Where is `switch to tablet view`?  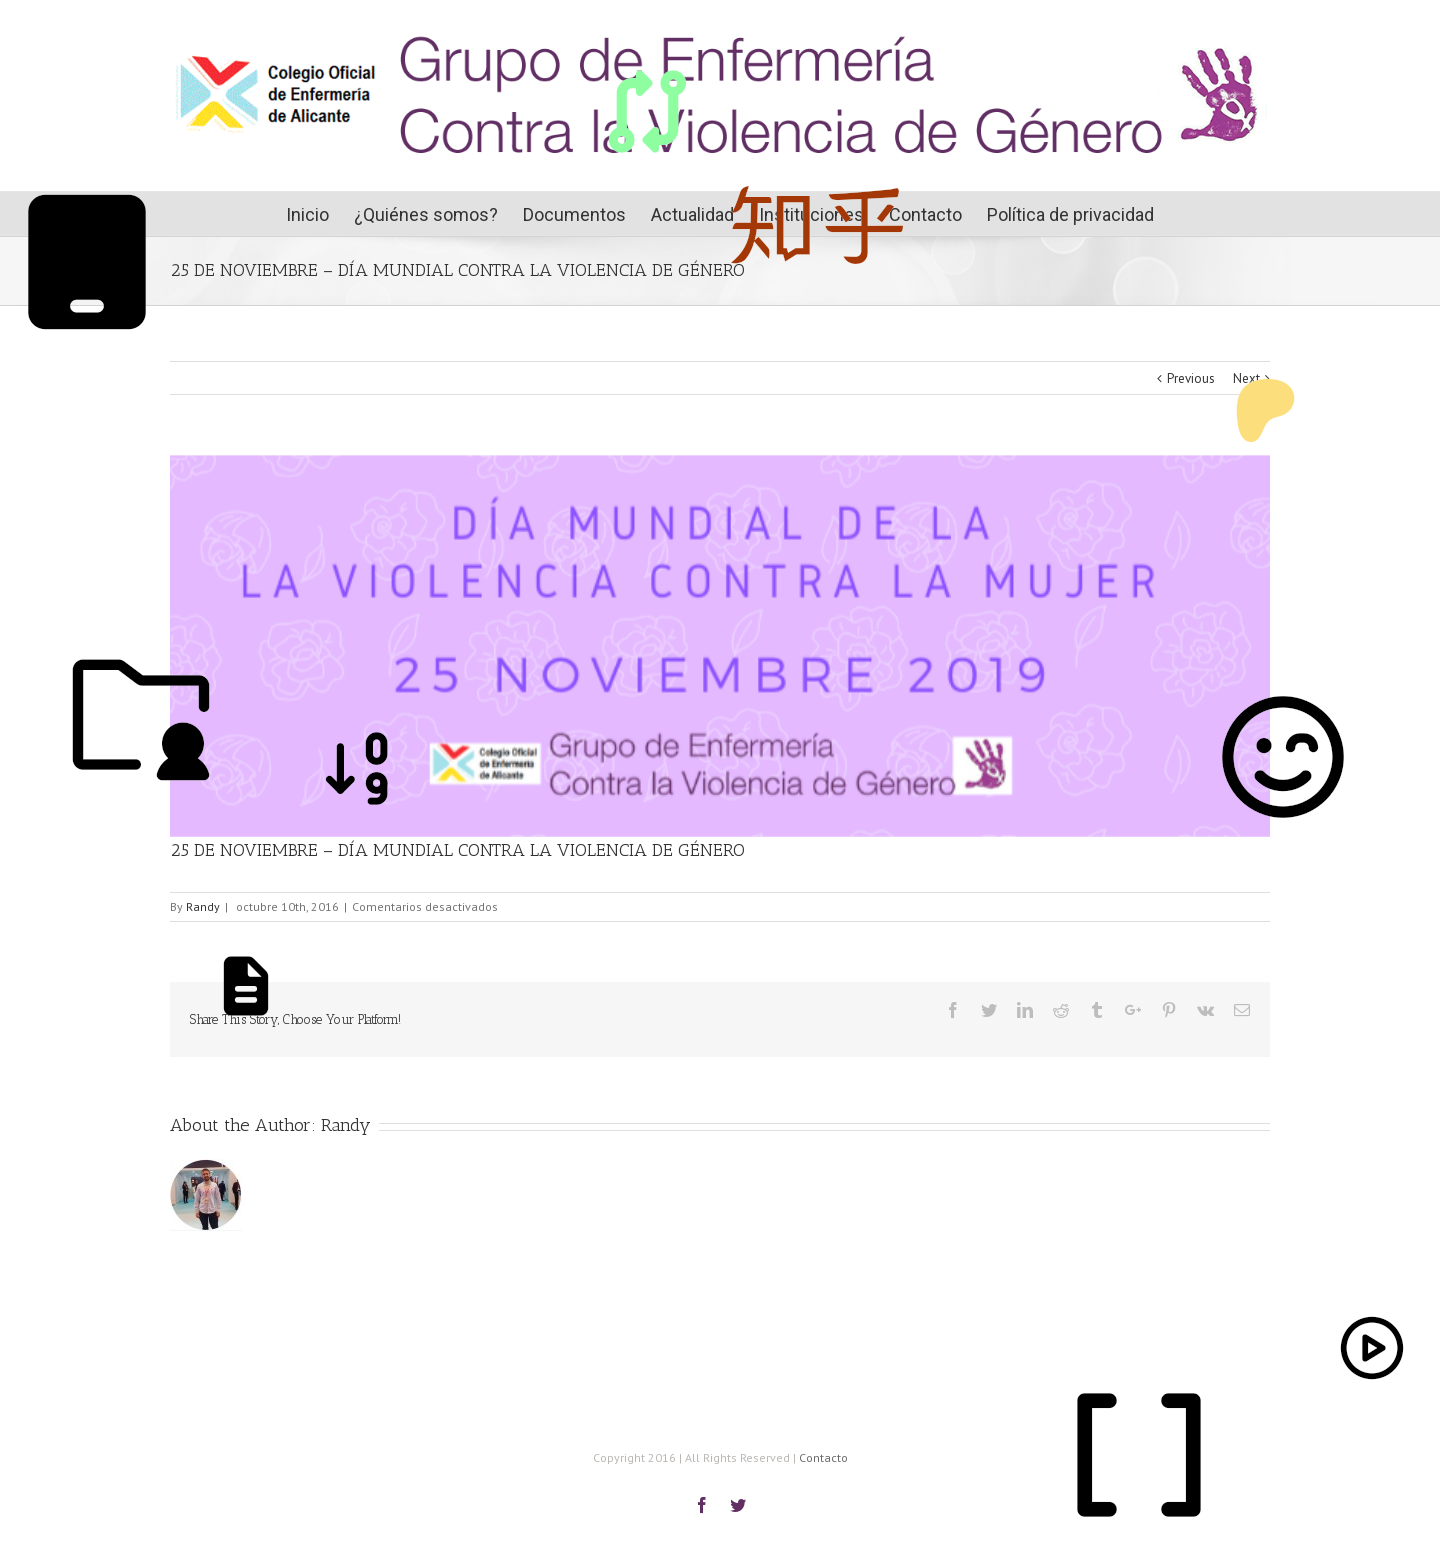
switch to tablet view is located at coordinates (87, 262).